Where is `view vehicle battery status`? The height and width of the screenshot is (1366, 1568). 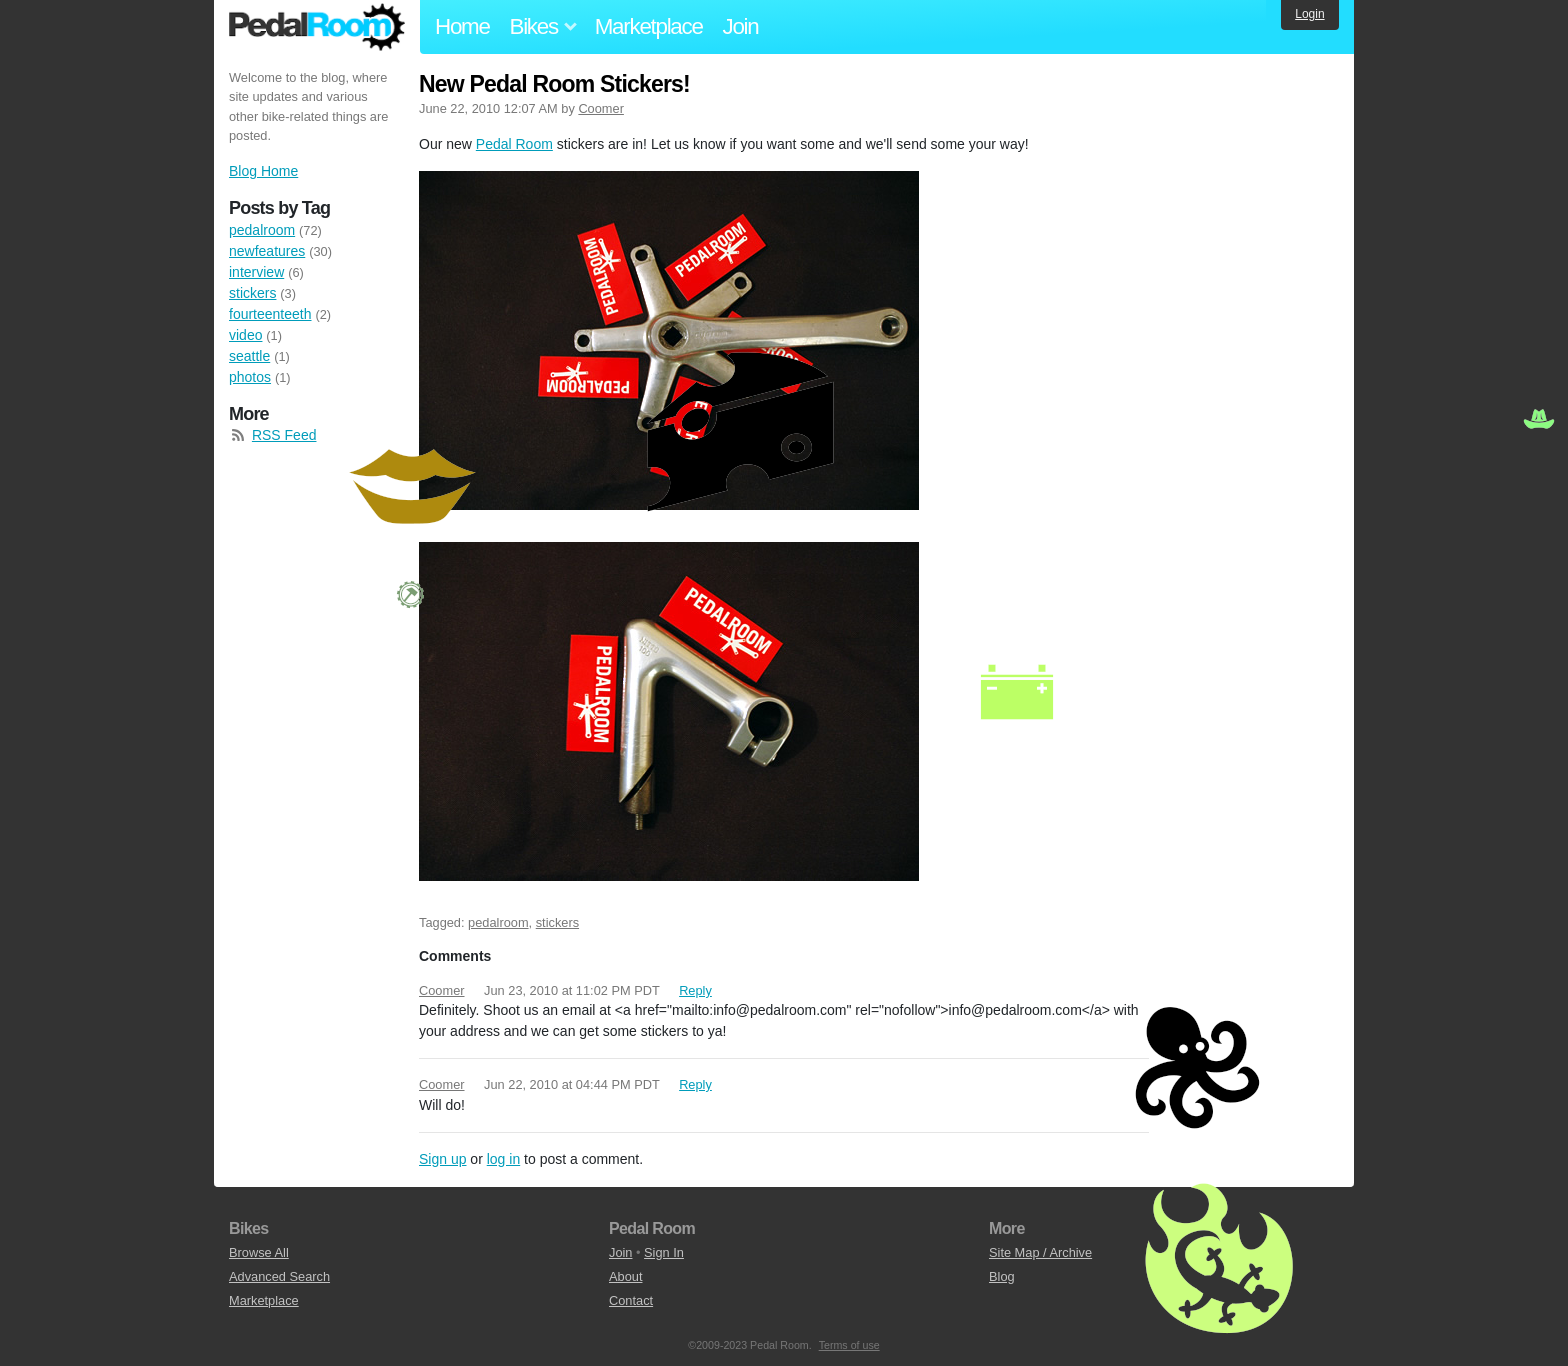 view vehicle battery status is located at coordinates (1017, 692).